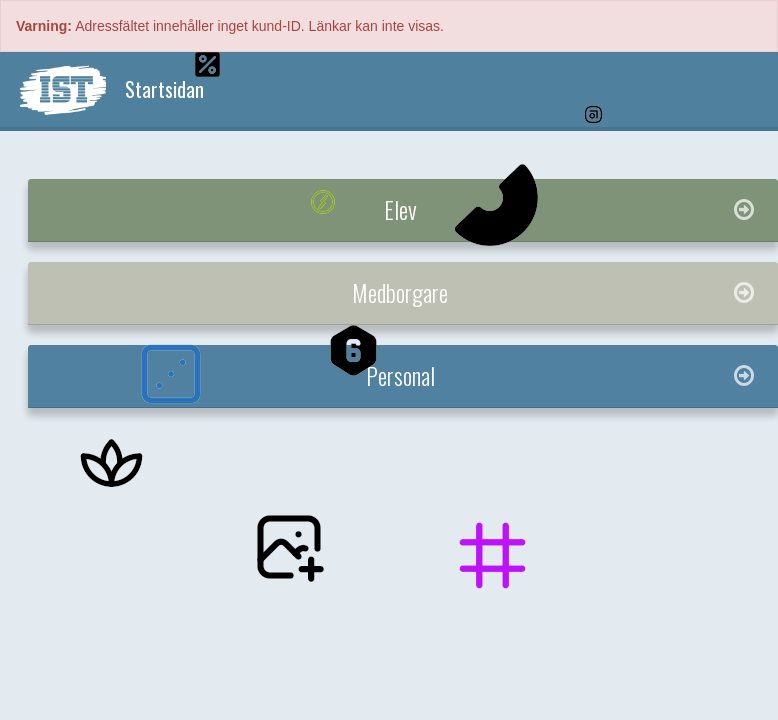 The image size is (778, 720). Describe the element at coordinates (492, 555) in the screenshot. I see `view items in grid layout` at that location.